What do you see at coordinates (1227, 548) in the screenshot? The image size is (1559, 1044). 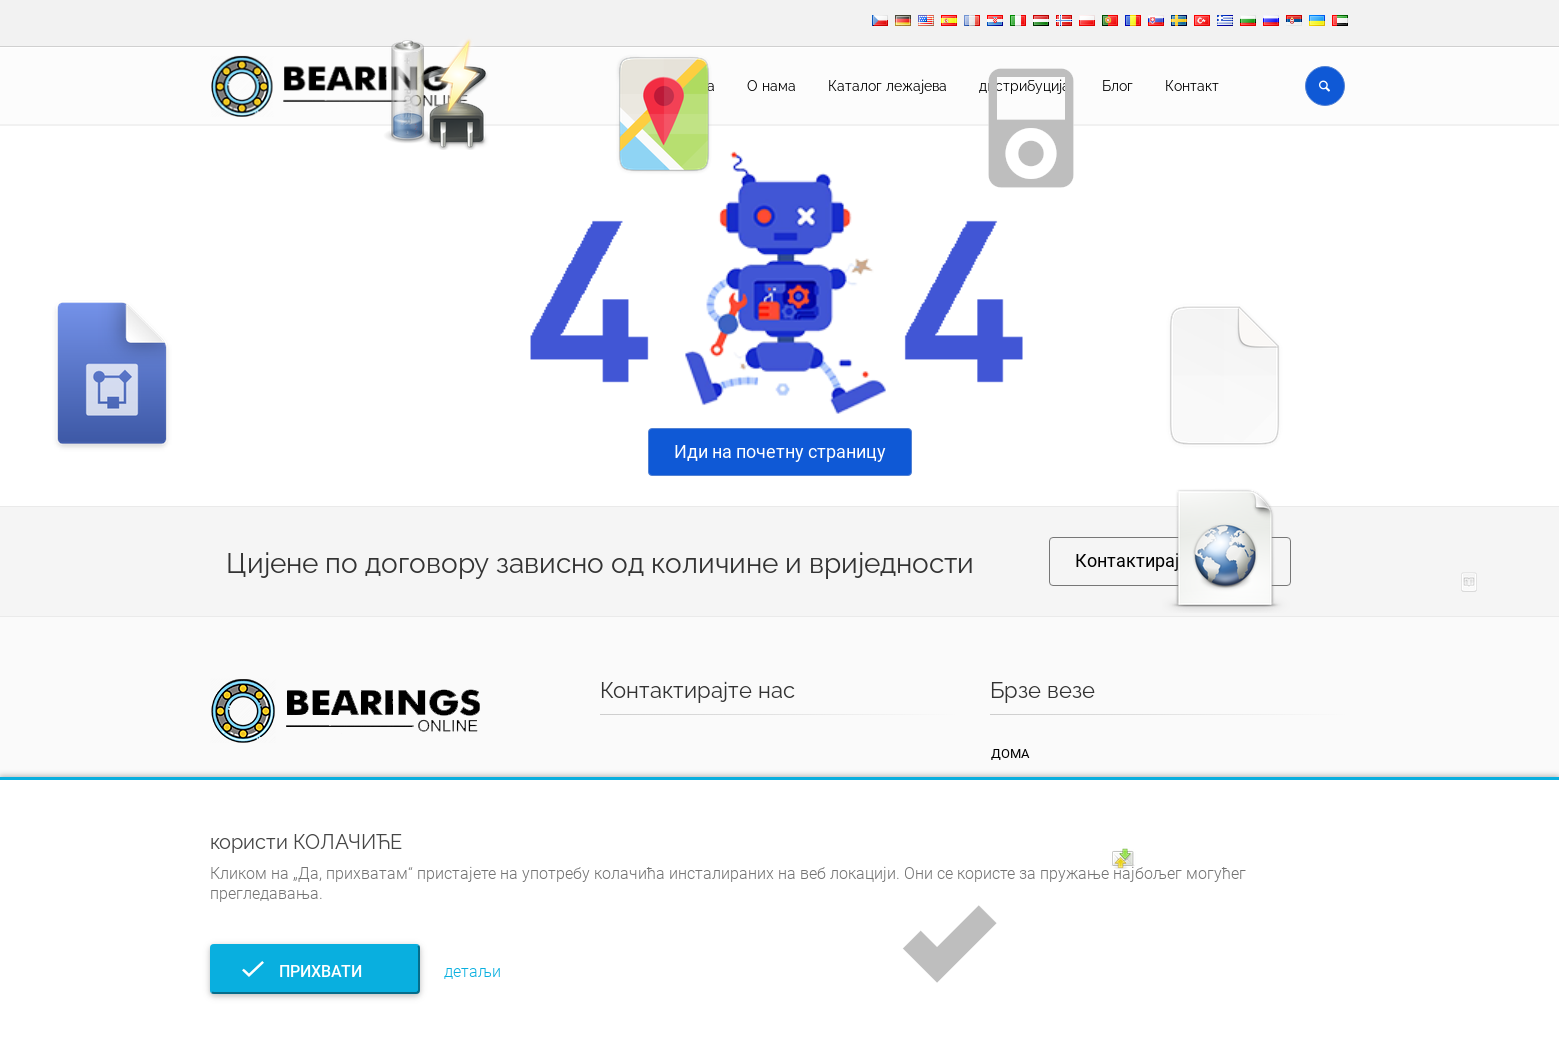 I see `an HTML or web page file` at bounding box center [1227, 548].